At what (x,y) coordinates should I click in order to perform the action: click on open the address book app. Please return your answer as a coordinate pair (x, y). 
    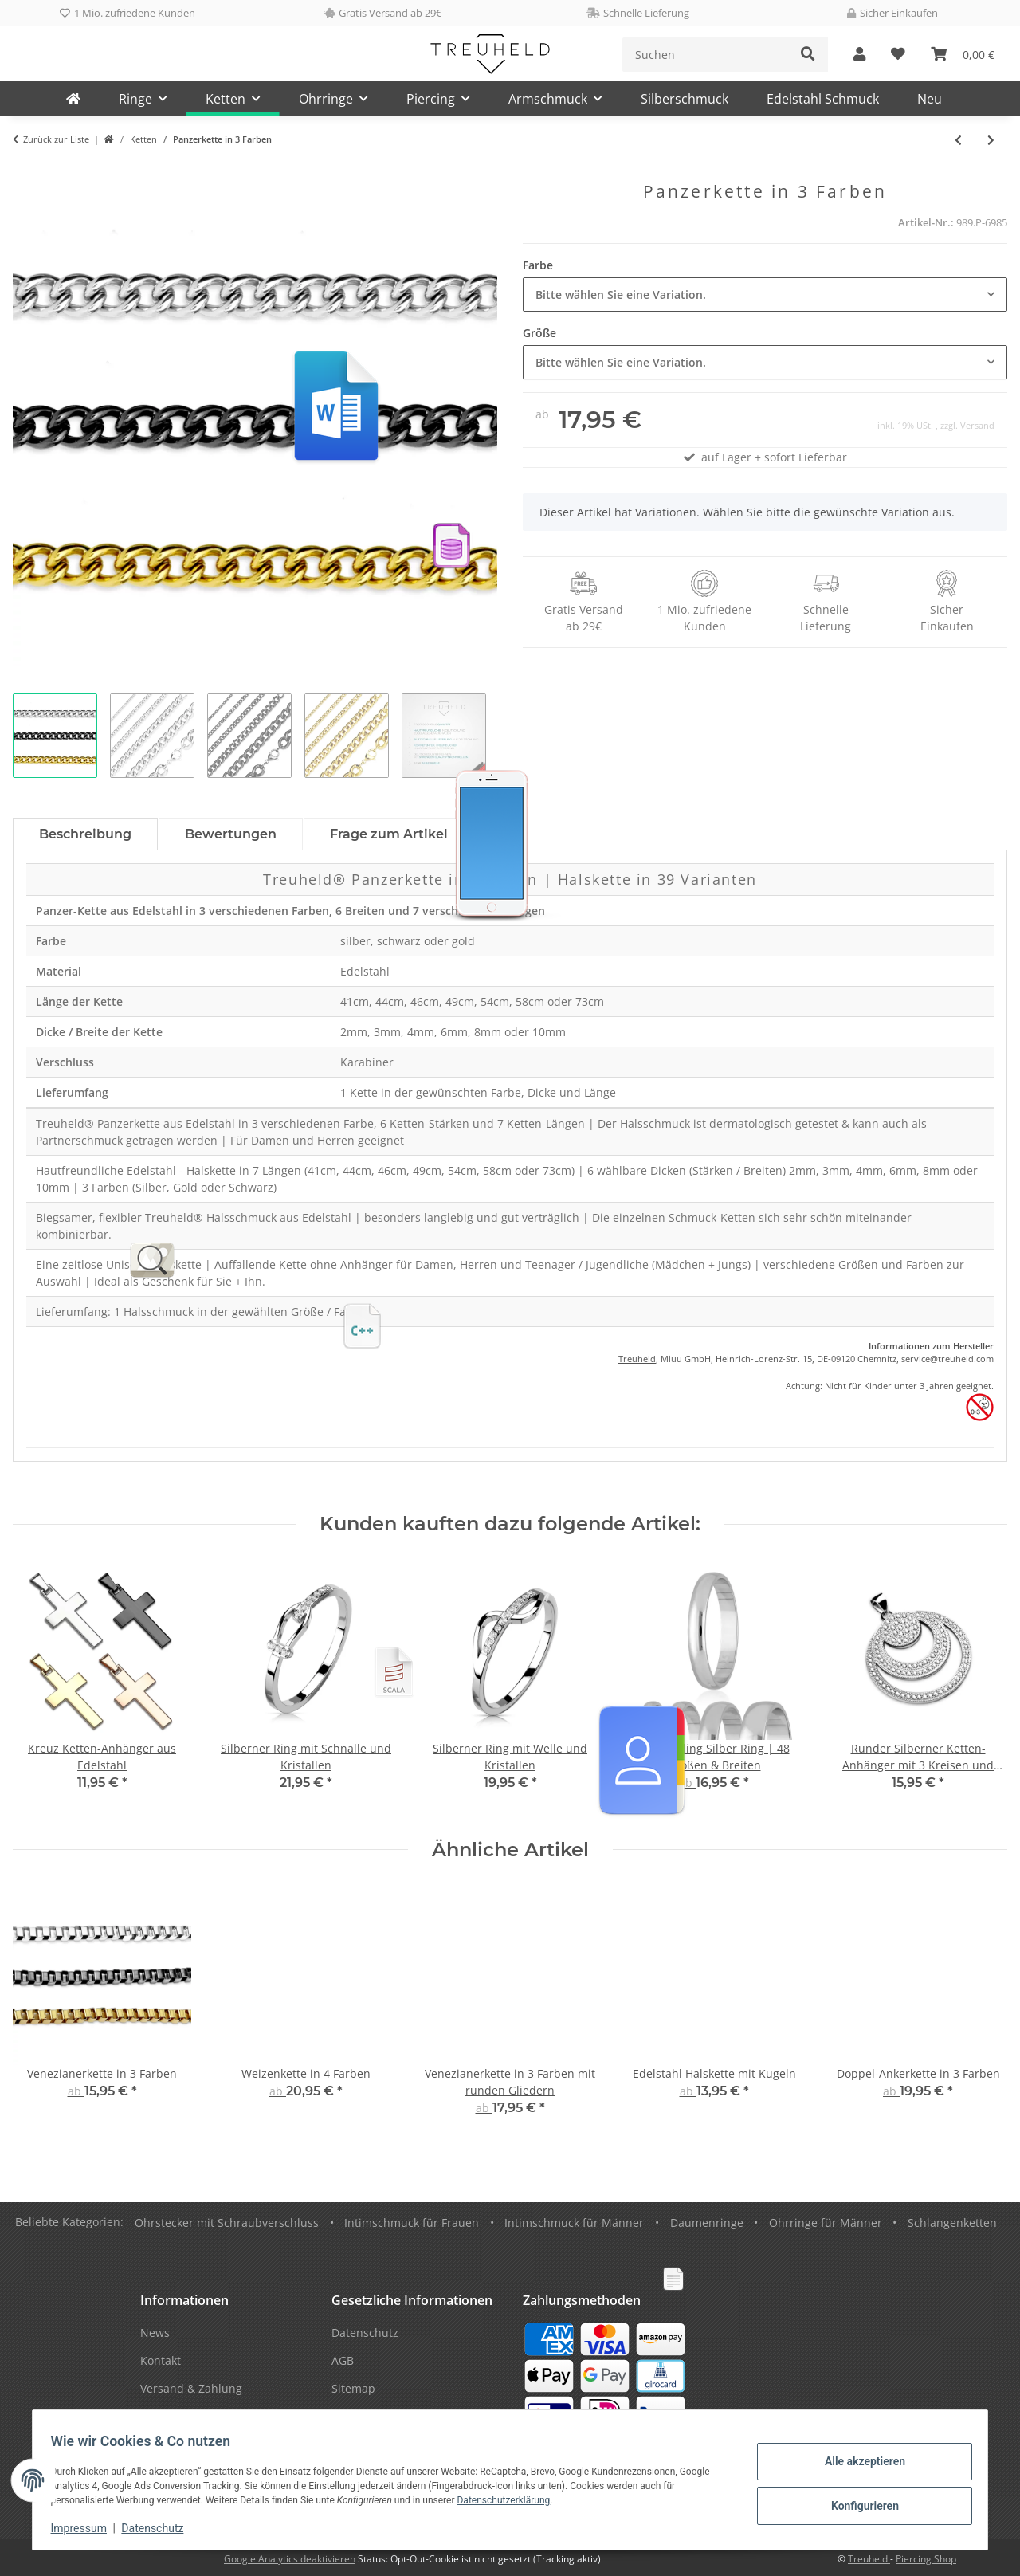
    Looking at the image, I should click on (641, 1760).